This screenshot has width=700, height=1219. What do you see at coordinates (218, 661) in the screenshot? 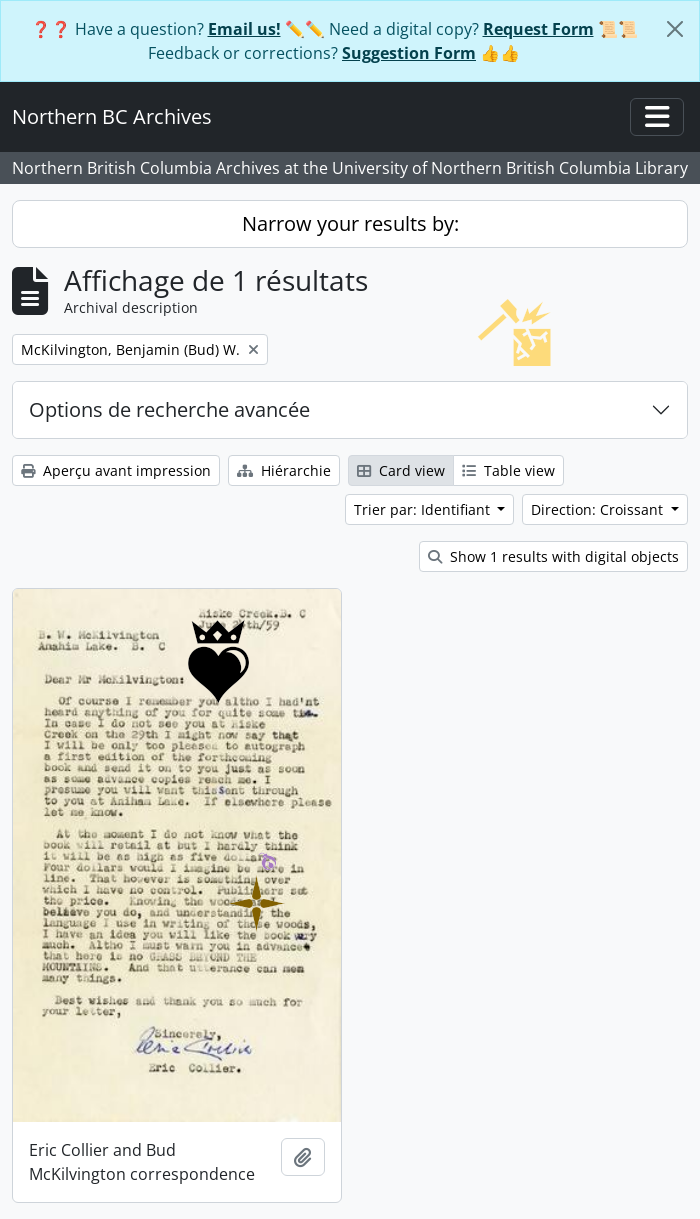
I see `mark as favorite or premium content` at bounding box center [218, 661].